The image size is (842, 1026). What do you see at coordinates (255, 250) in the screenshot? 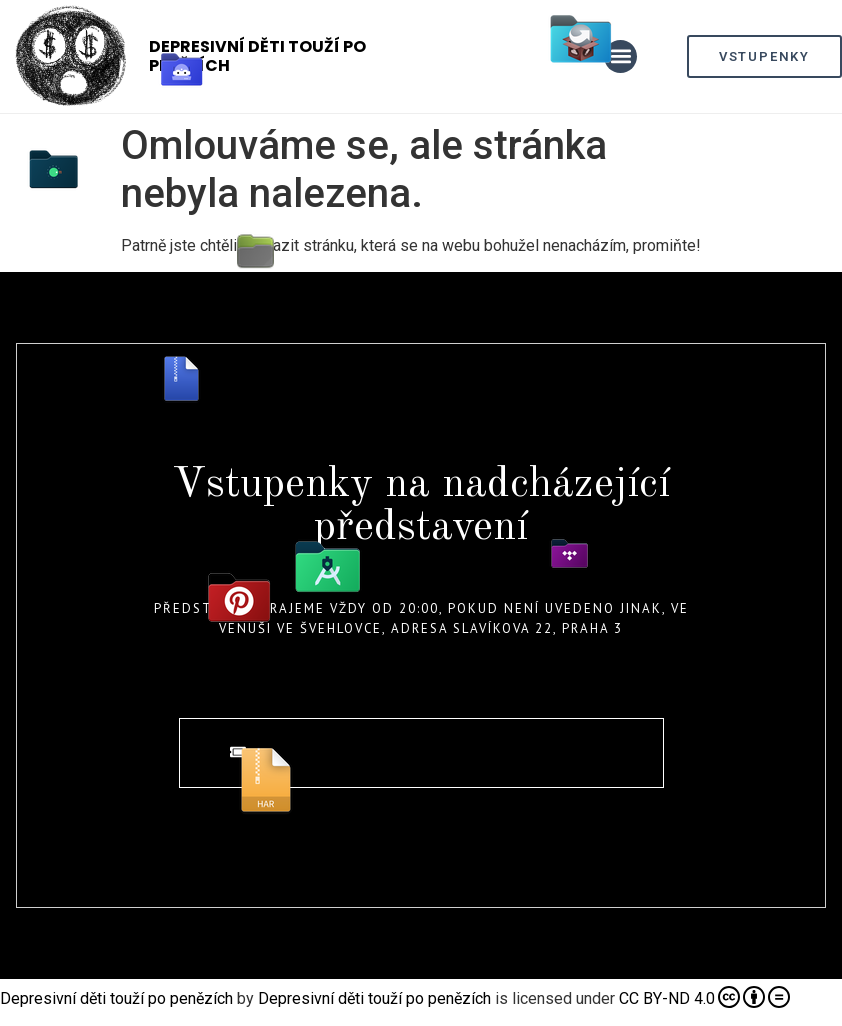
I see `indicates a valid drop target for dragging files` at bounding box center [255, 250].